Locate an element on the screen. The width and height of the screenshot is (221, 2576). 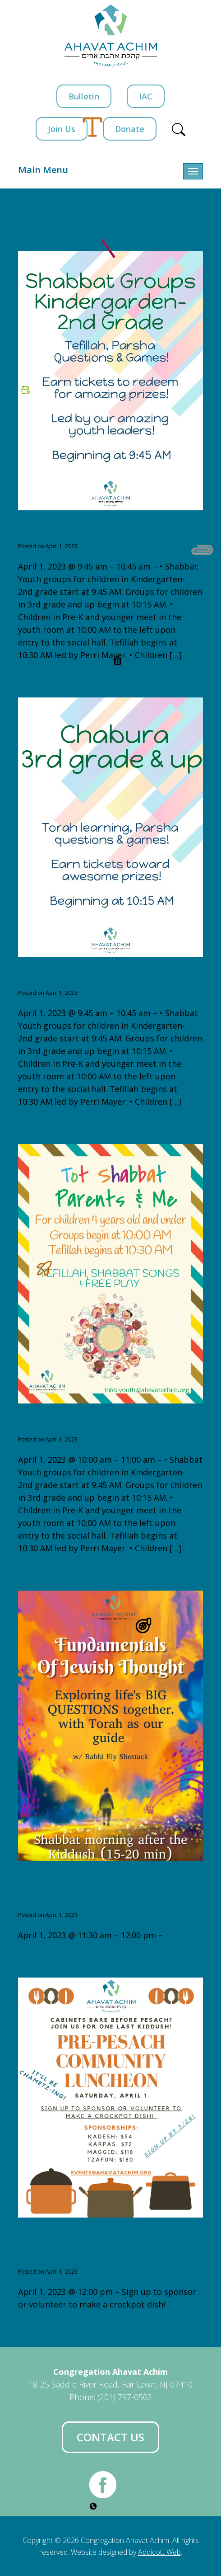
attach a file to your message is located at coordinates (202, 550).